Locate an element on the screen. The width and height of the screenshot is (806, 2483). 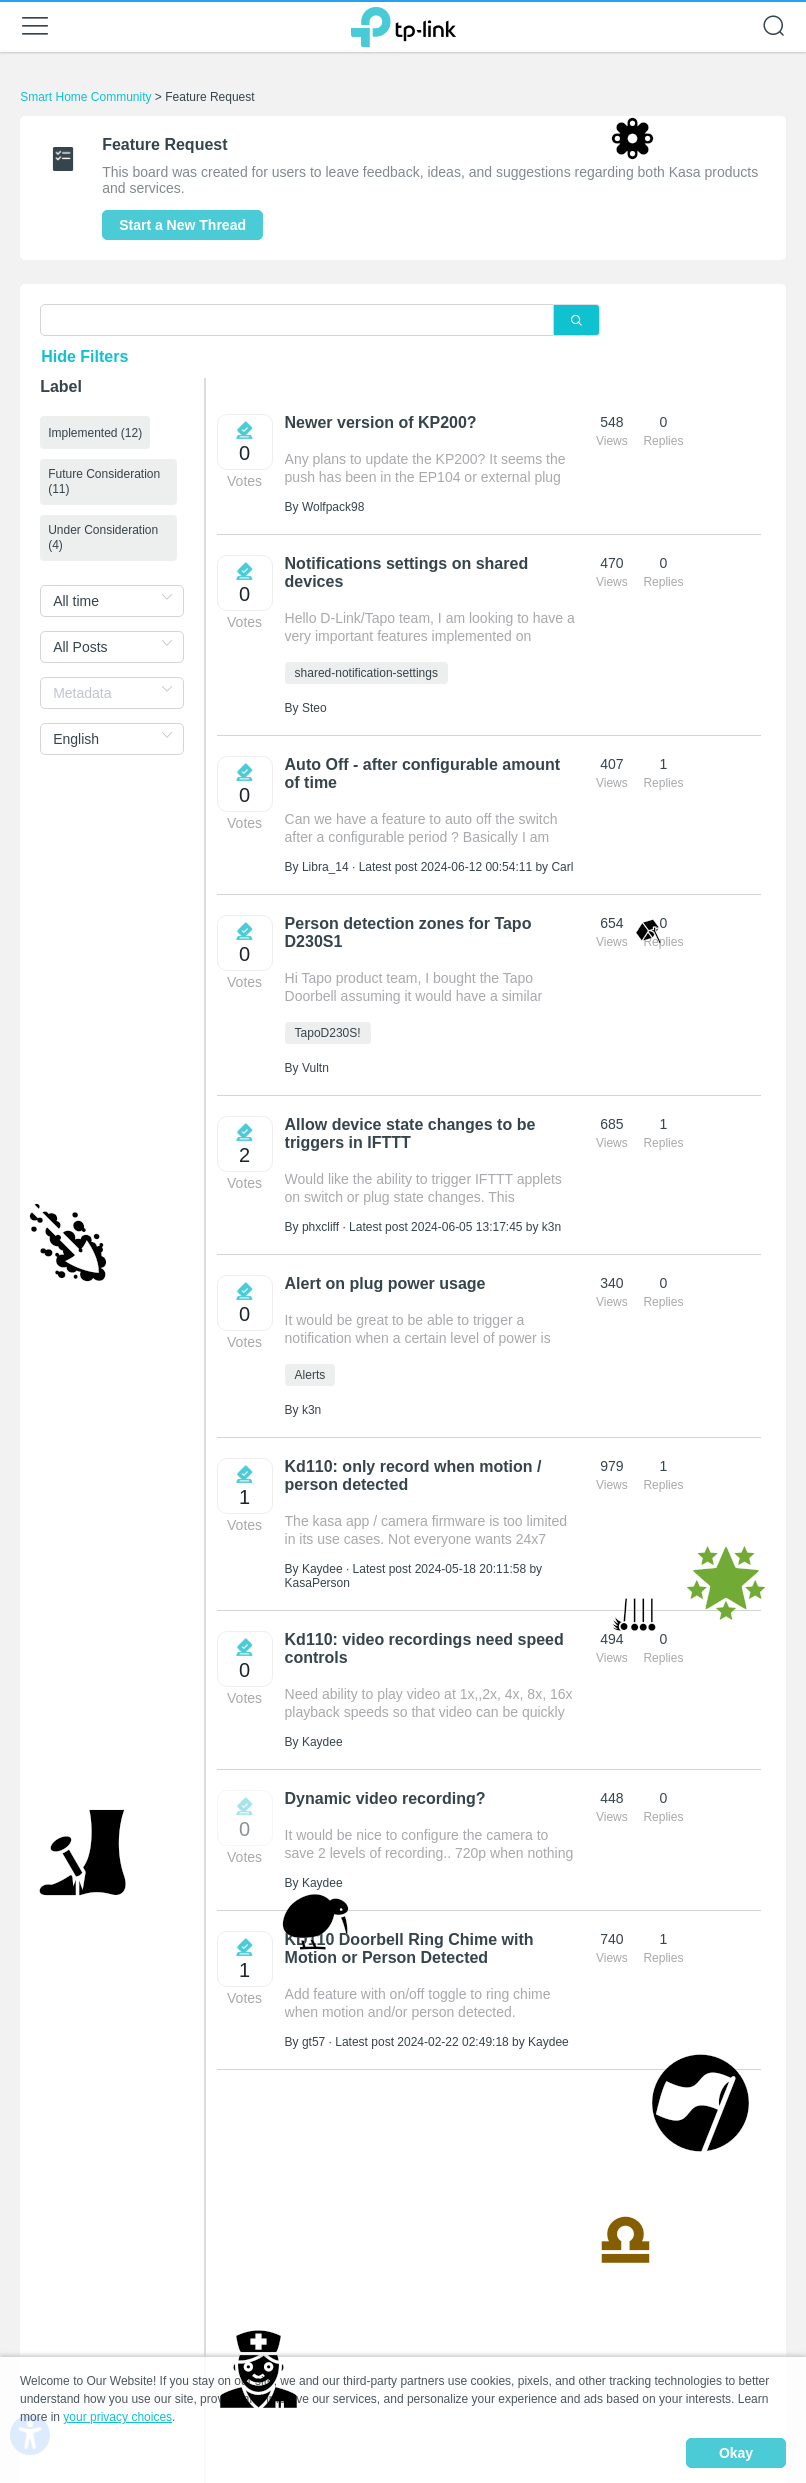
decorative badge or achievement icon is located at coordinates (632, 138).